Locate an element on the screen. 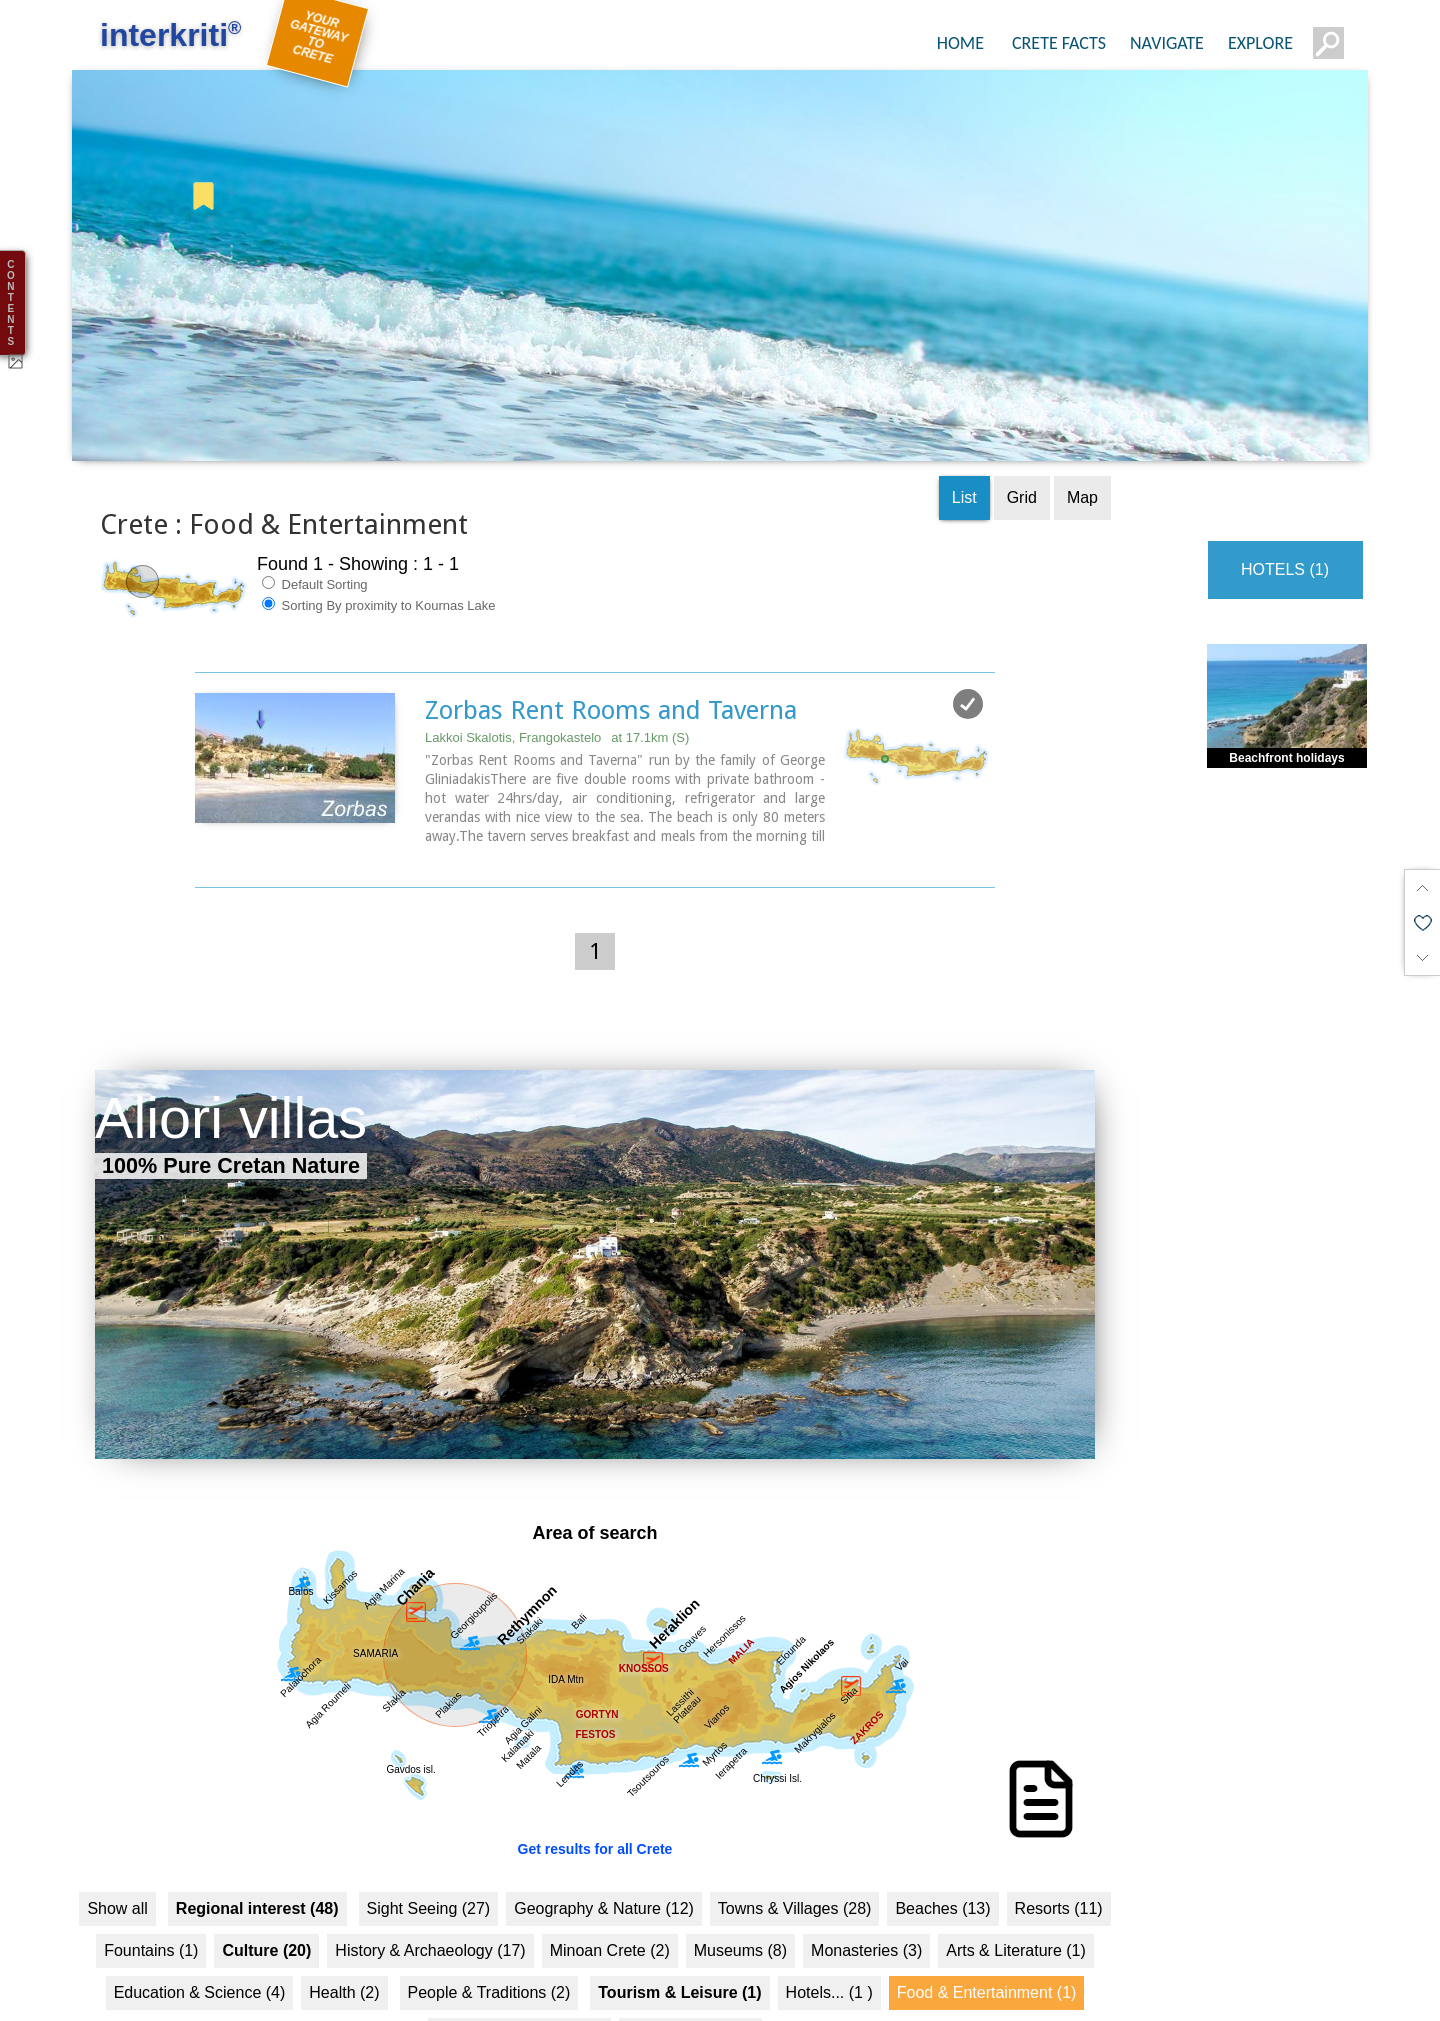 This screenshot has height=2021, width=1440. view or open an image file is located at coordinates (15, 361).